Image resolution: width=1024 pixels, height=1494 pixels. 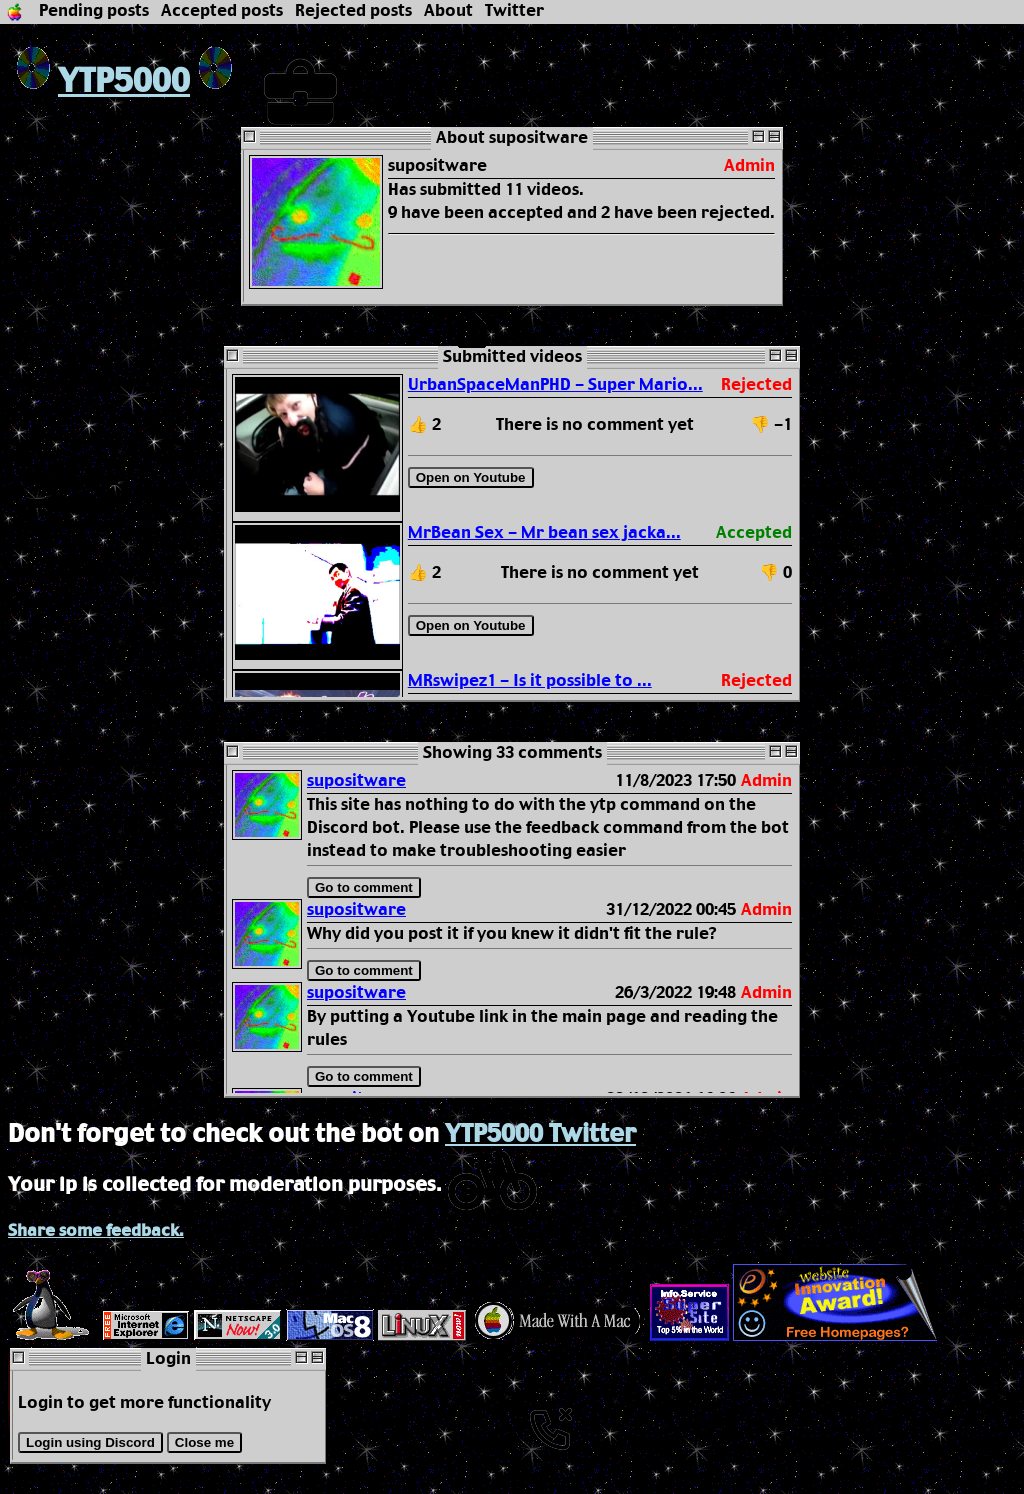 What do you see at coordinates (472, 331) in the screenshot?
I see `insert or attach a file` at bounding box center [472, 331].